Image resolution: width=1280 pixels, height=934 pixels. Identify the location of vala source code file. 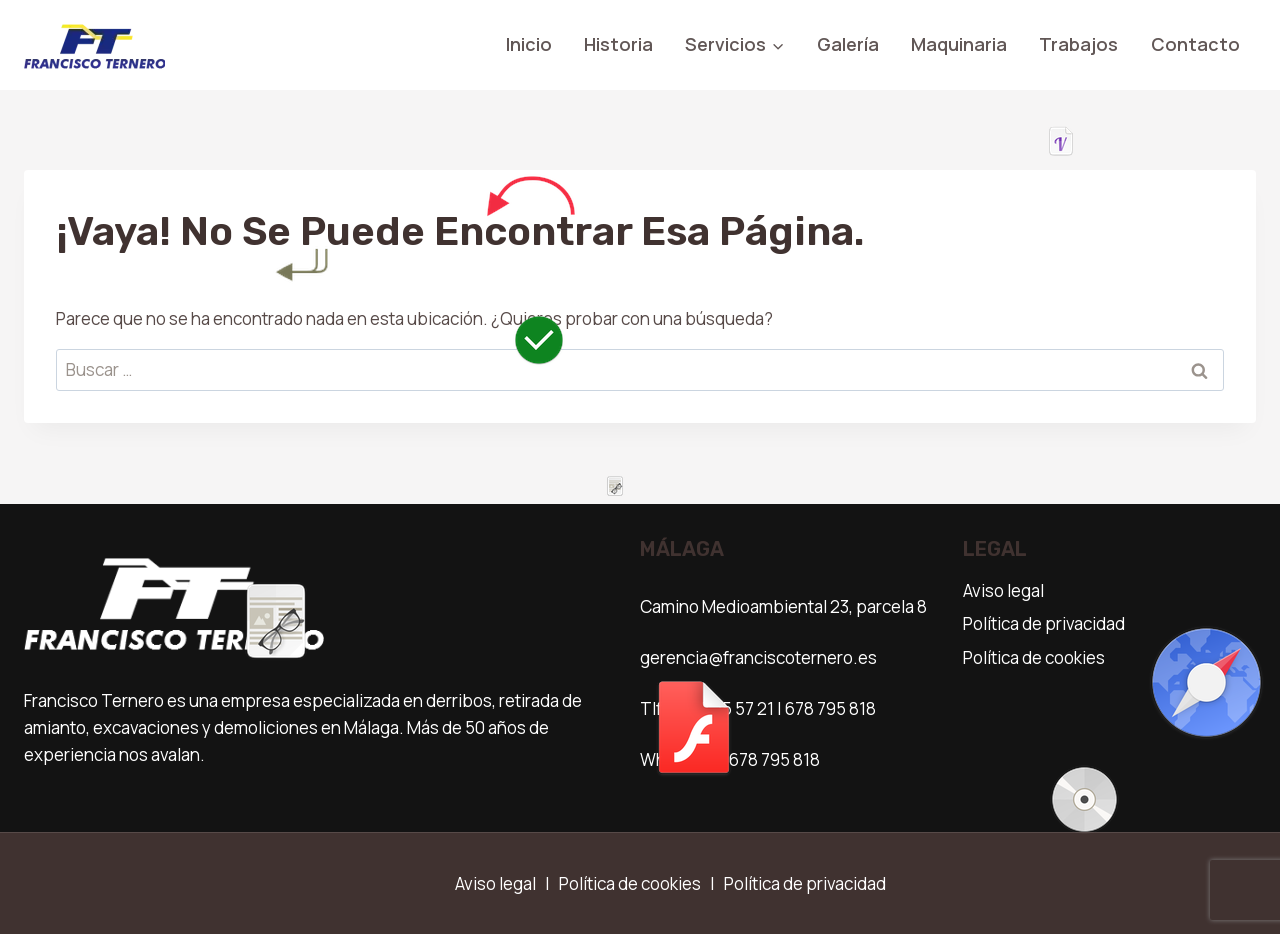
(1061, 141).